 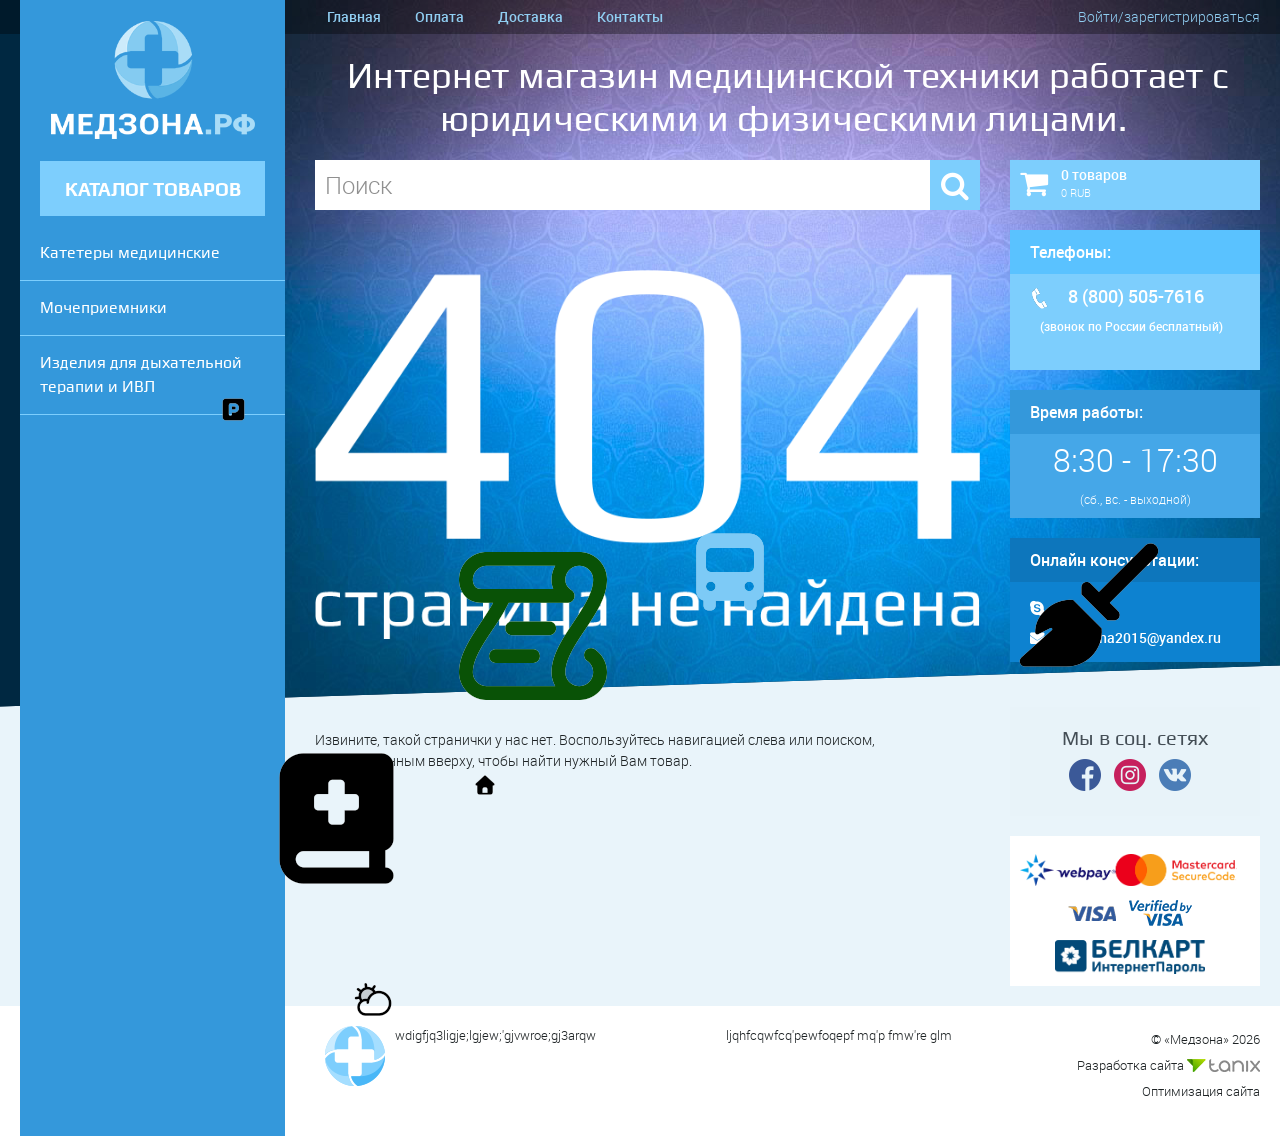 What do you see at coordinates (233, 409) in the screenshot?
I see `find nearby parking locations` at bounding box center [233, 409].